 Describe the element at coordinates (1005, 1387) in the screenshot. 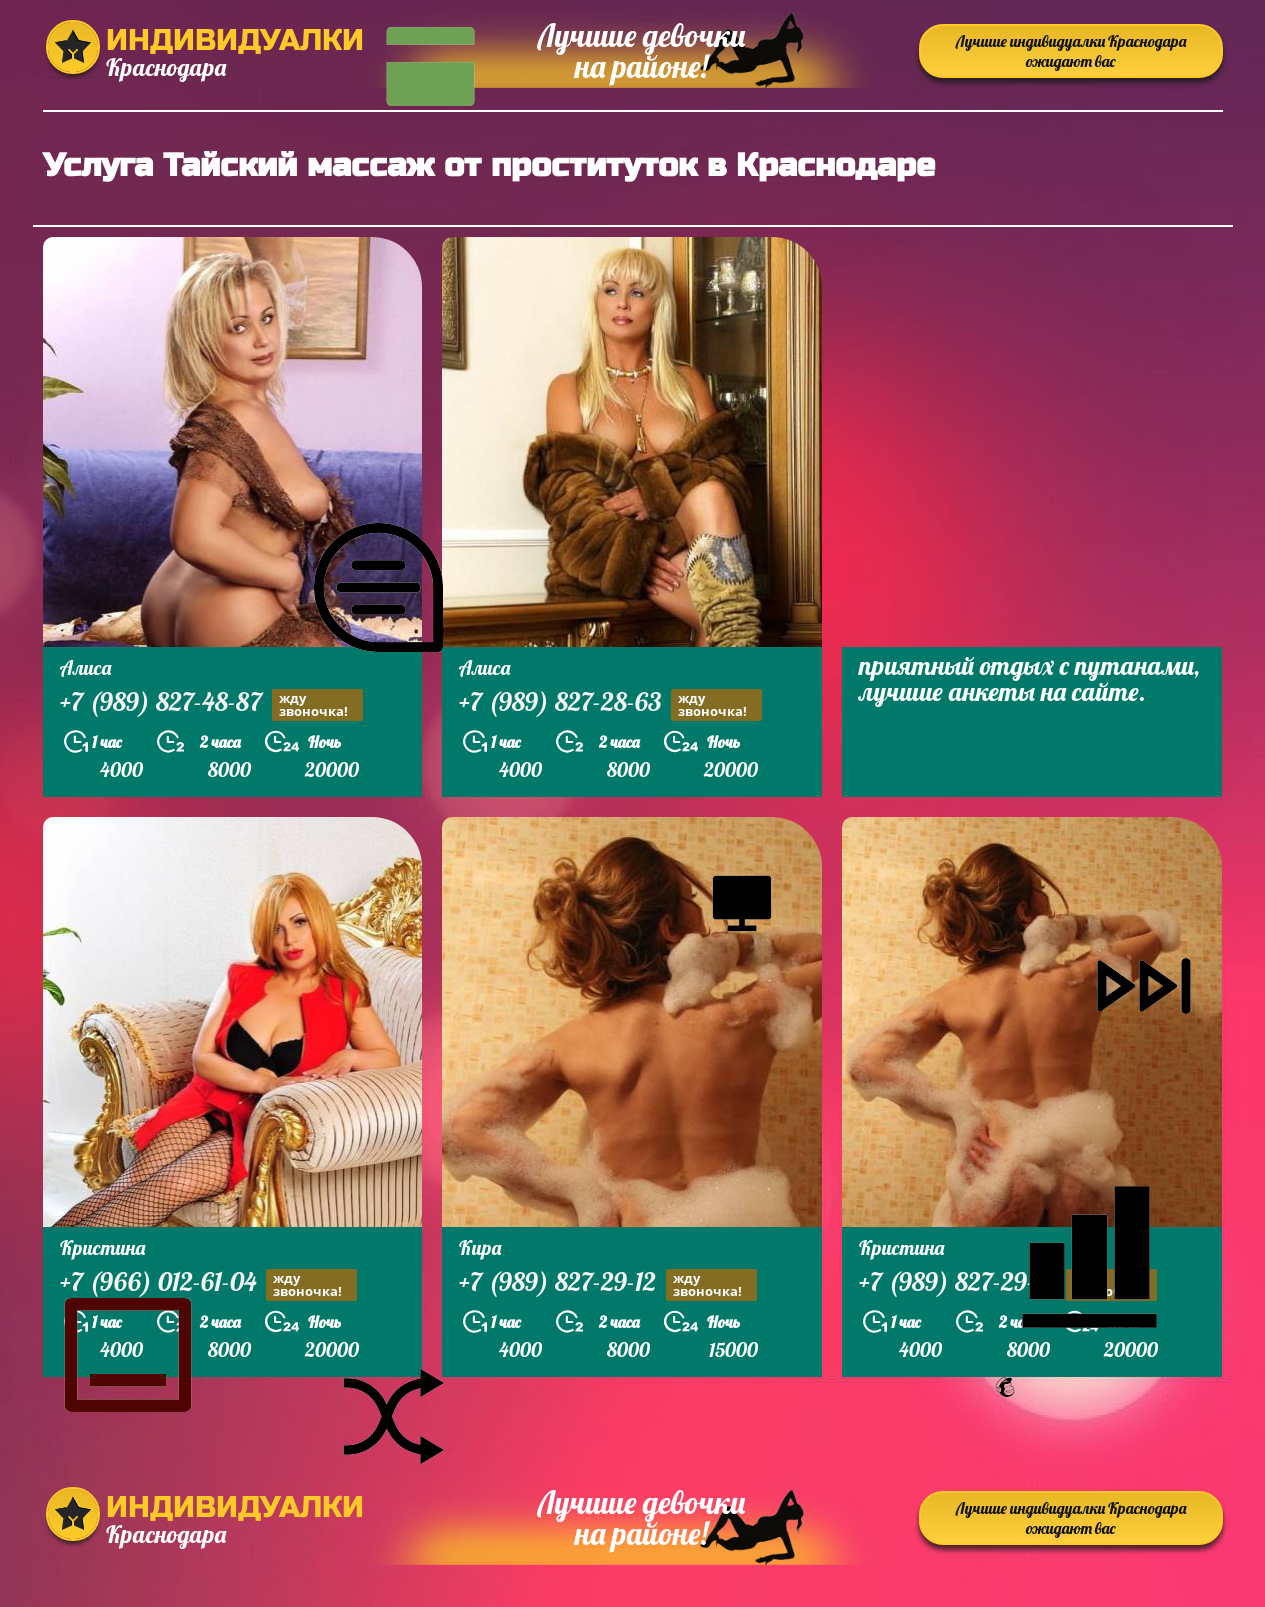

I see `open mailchimp email marketing platform` at that location.